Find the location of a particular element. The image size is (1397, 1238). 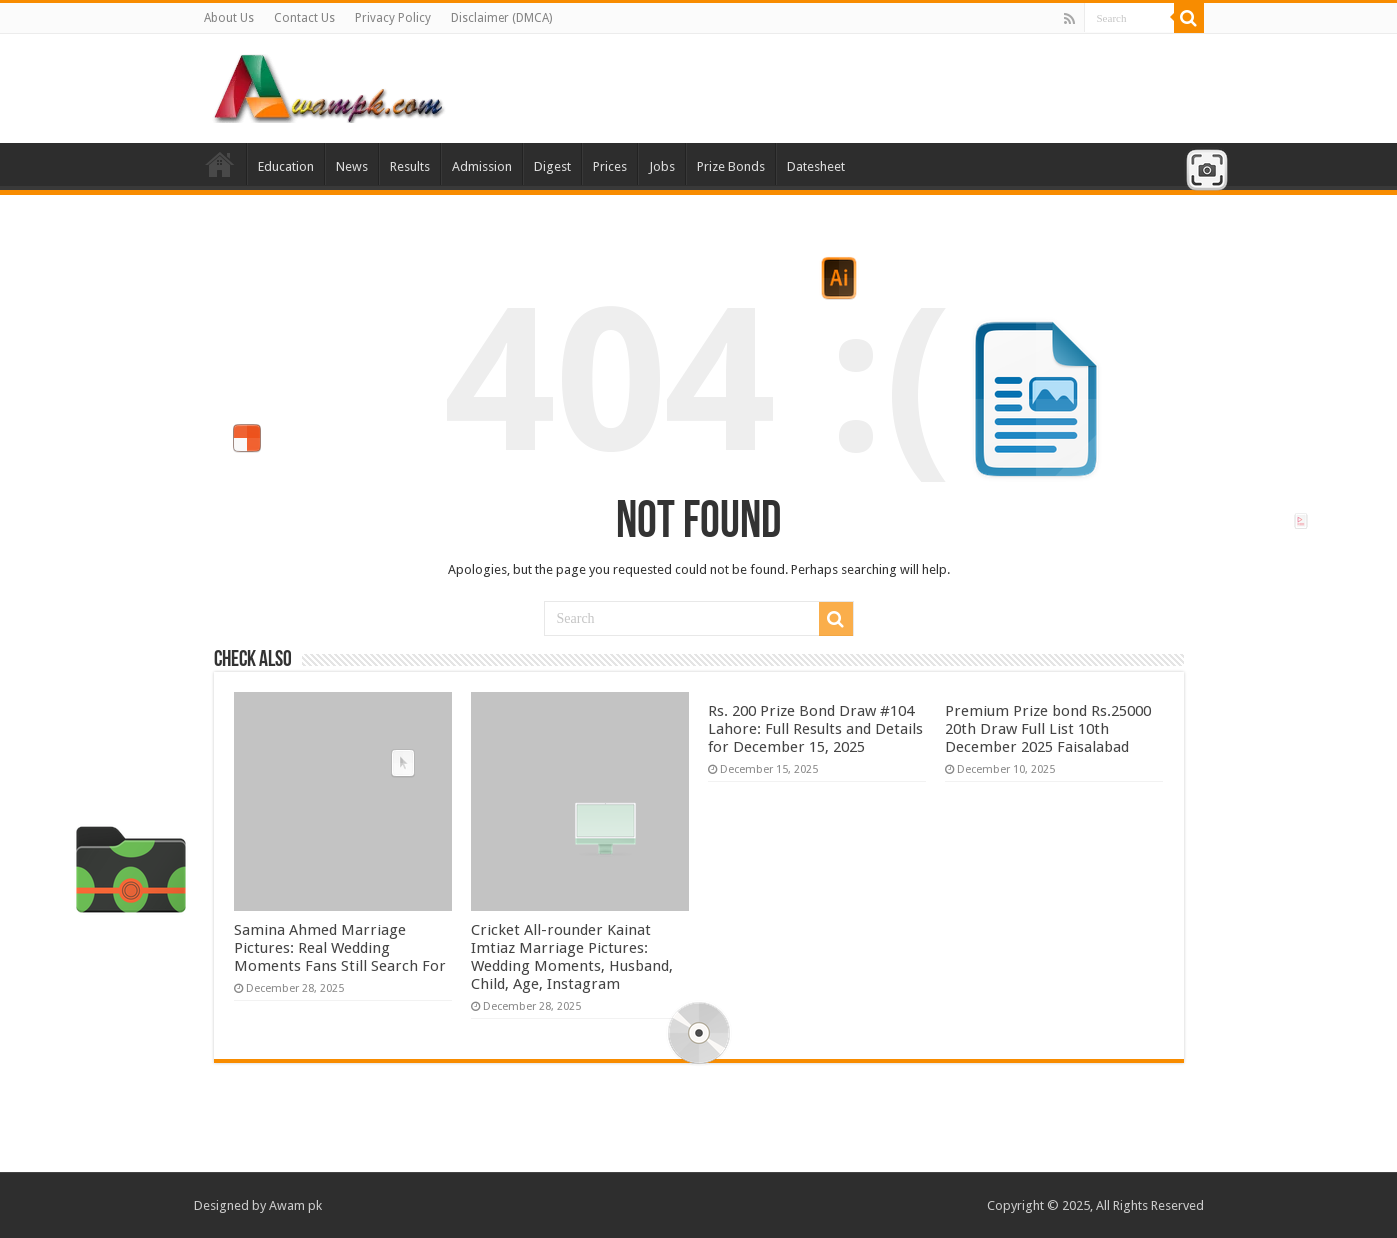

cursor image file type is located at coordinates (403, 763).